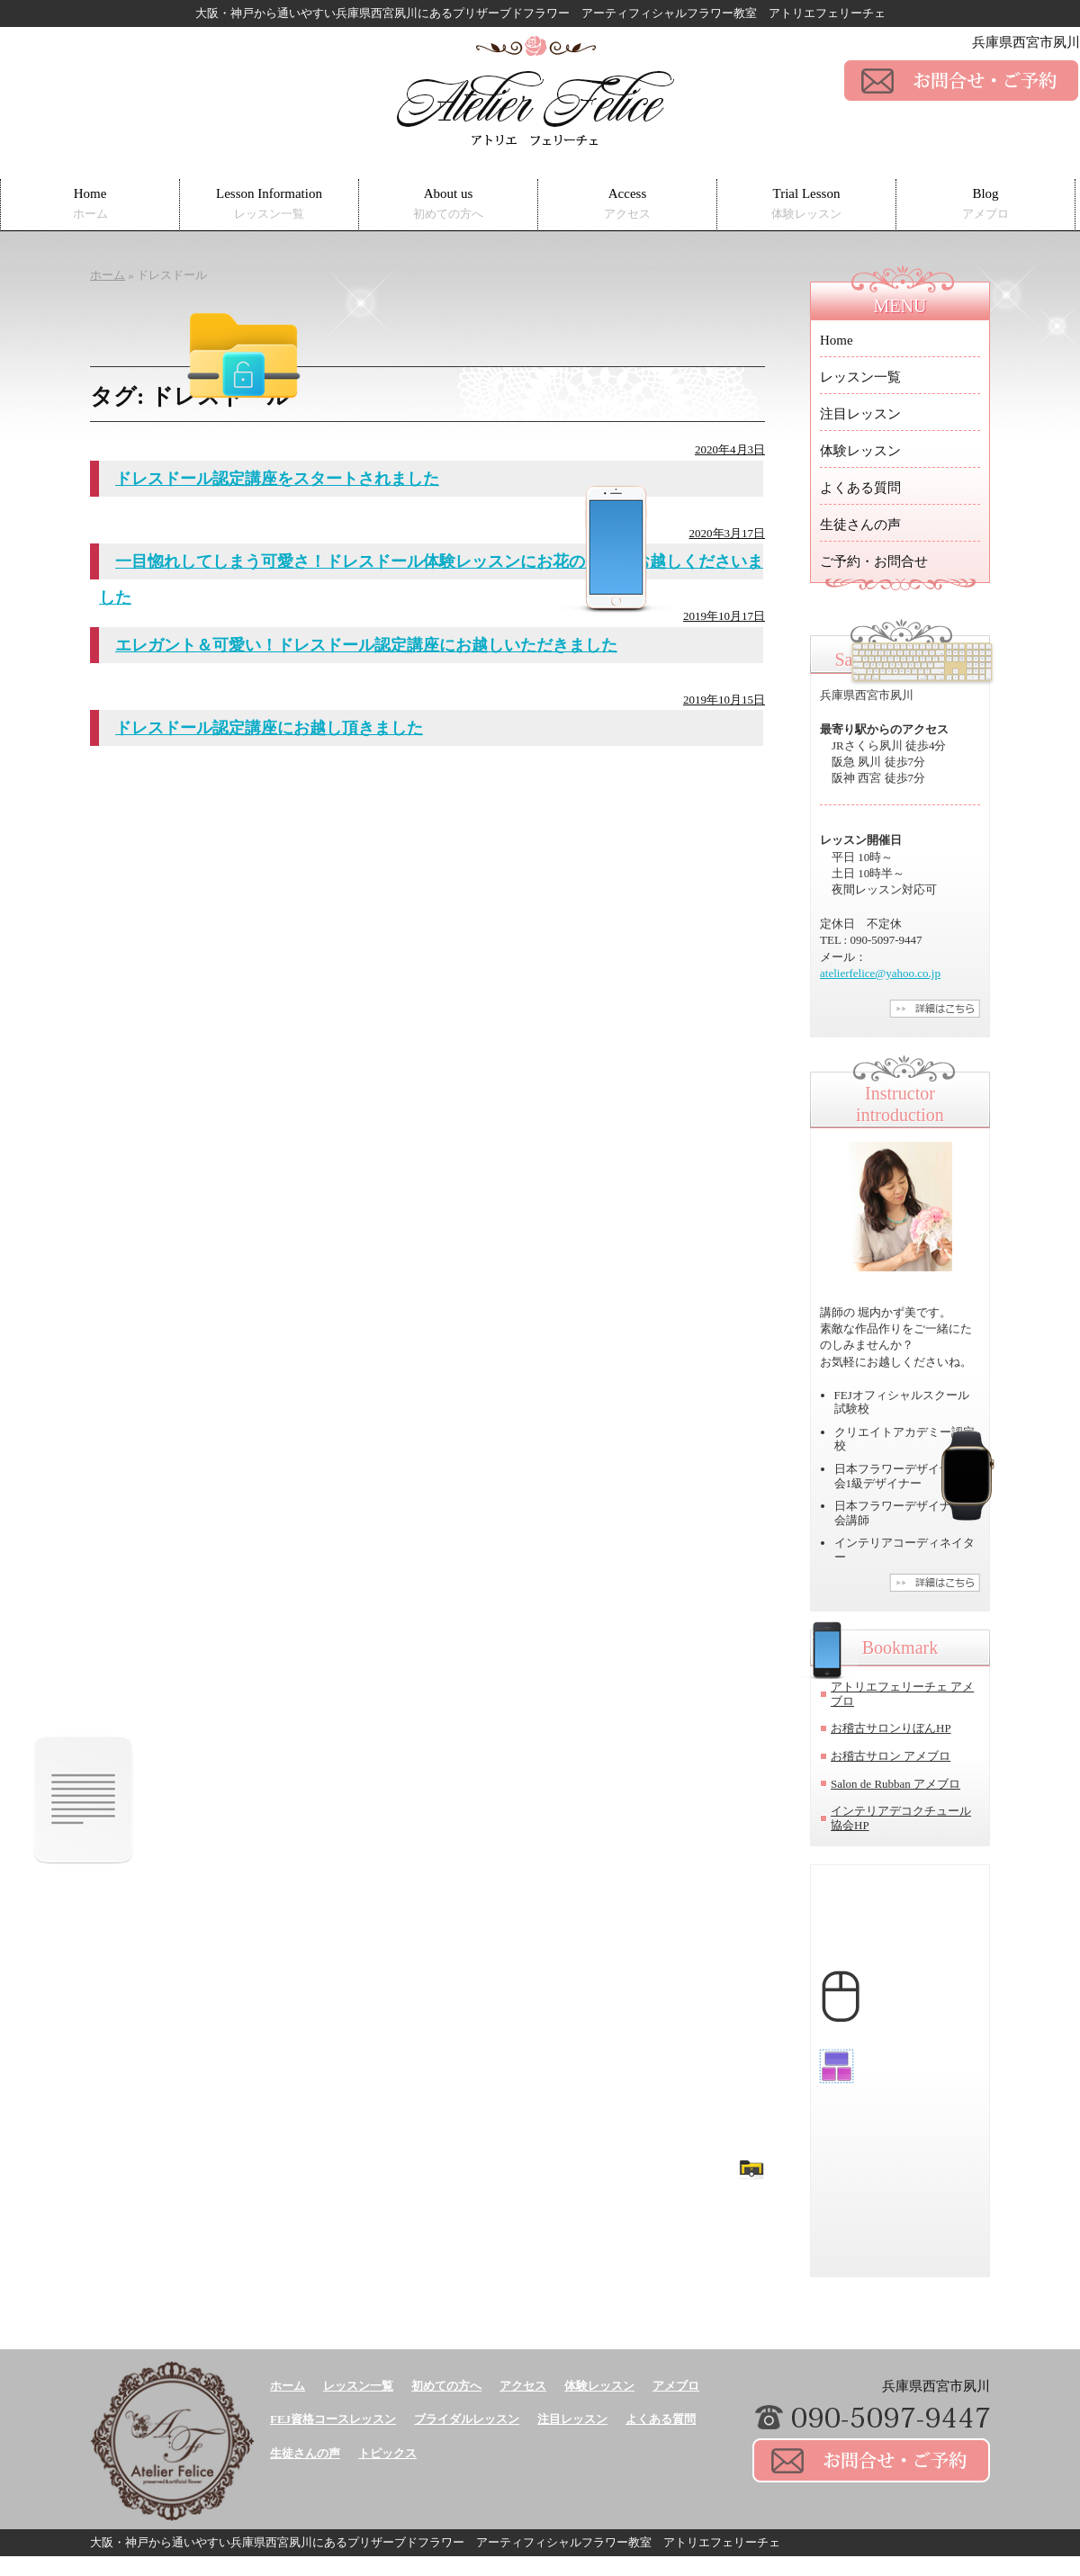 The width and height of the screenshot is (1080, 2576). Describe the element at coordinates (616, 549) in the screenshot. I see `indicates a connected iPhone device` at that location.